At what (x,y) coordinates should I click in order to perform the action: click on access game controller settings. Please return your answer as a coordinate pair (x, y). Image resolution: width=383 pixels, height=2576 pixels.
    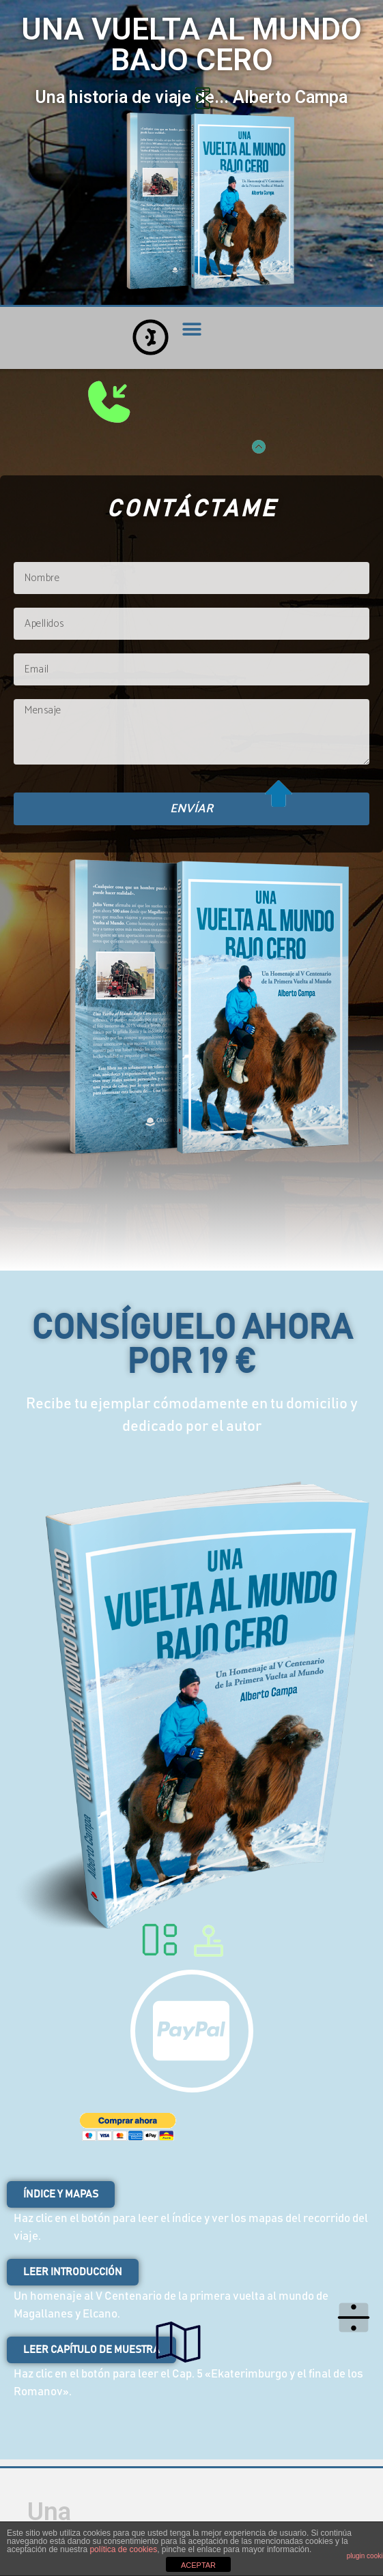
    Looking at the image, I should click on (208, 1942).